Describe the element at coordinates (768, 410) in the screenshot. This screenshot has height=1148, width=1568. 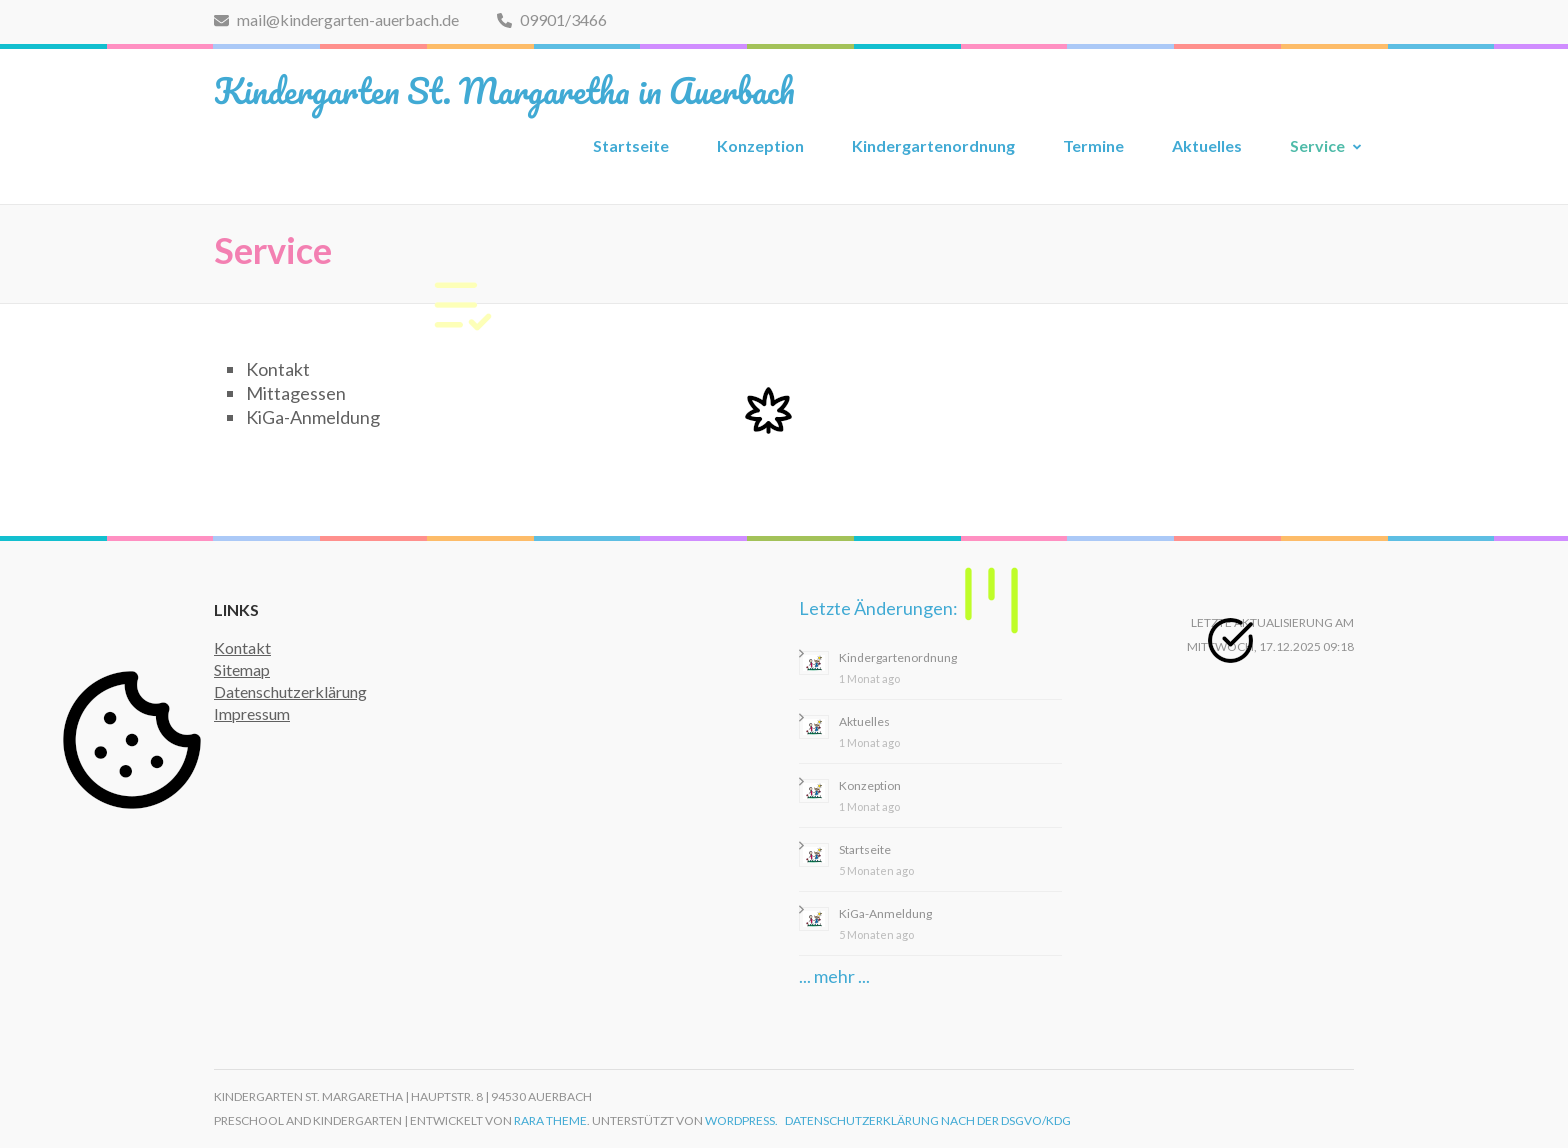
I see `indicates cannabis-related content or products` at that location.